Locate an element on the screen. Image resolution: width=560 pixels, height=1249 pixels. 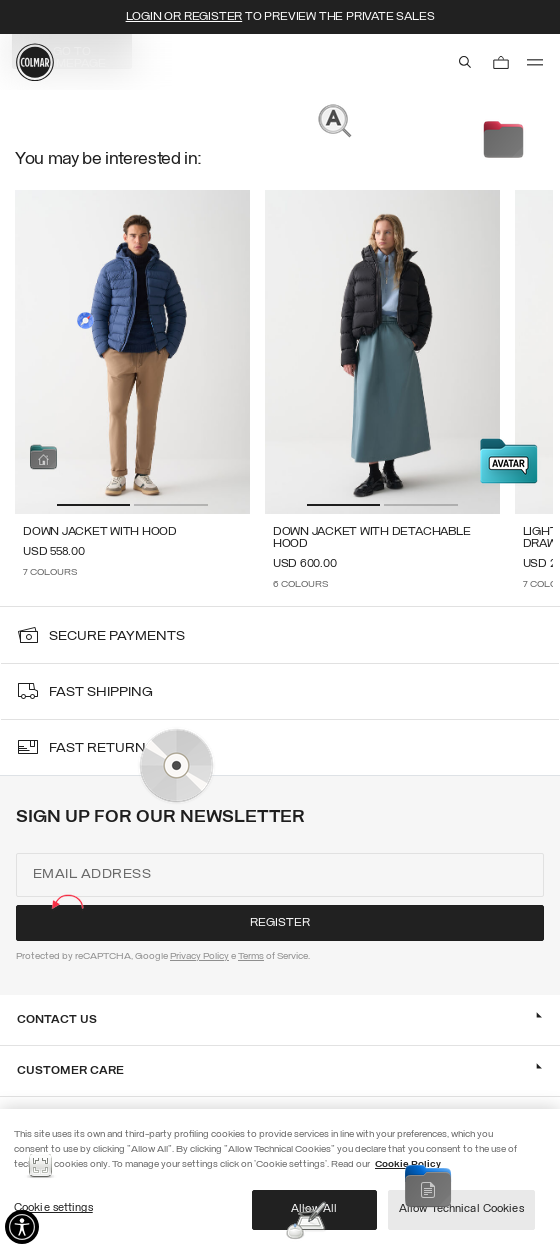
access your home folder is located at coordinates (43, 456).